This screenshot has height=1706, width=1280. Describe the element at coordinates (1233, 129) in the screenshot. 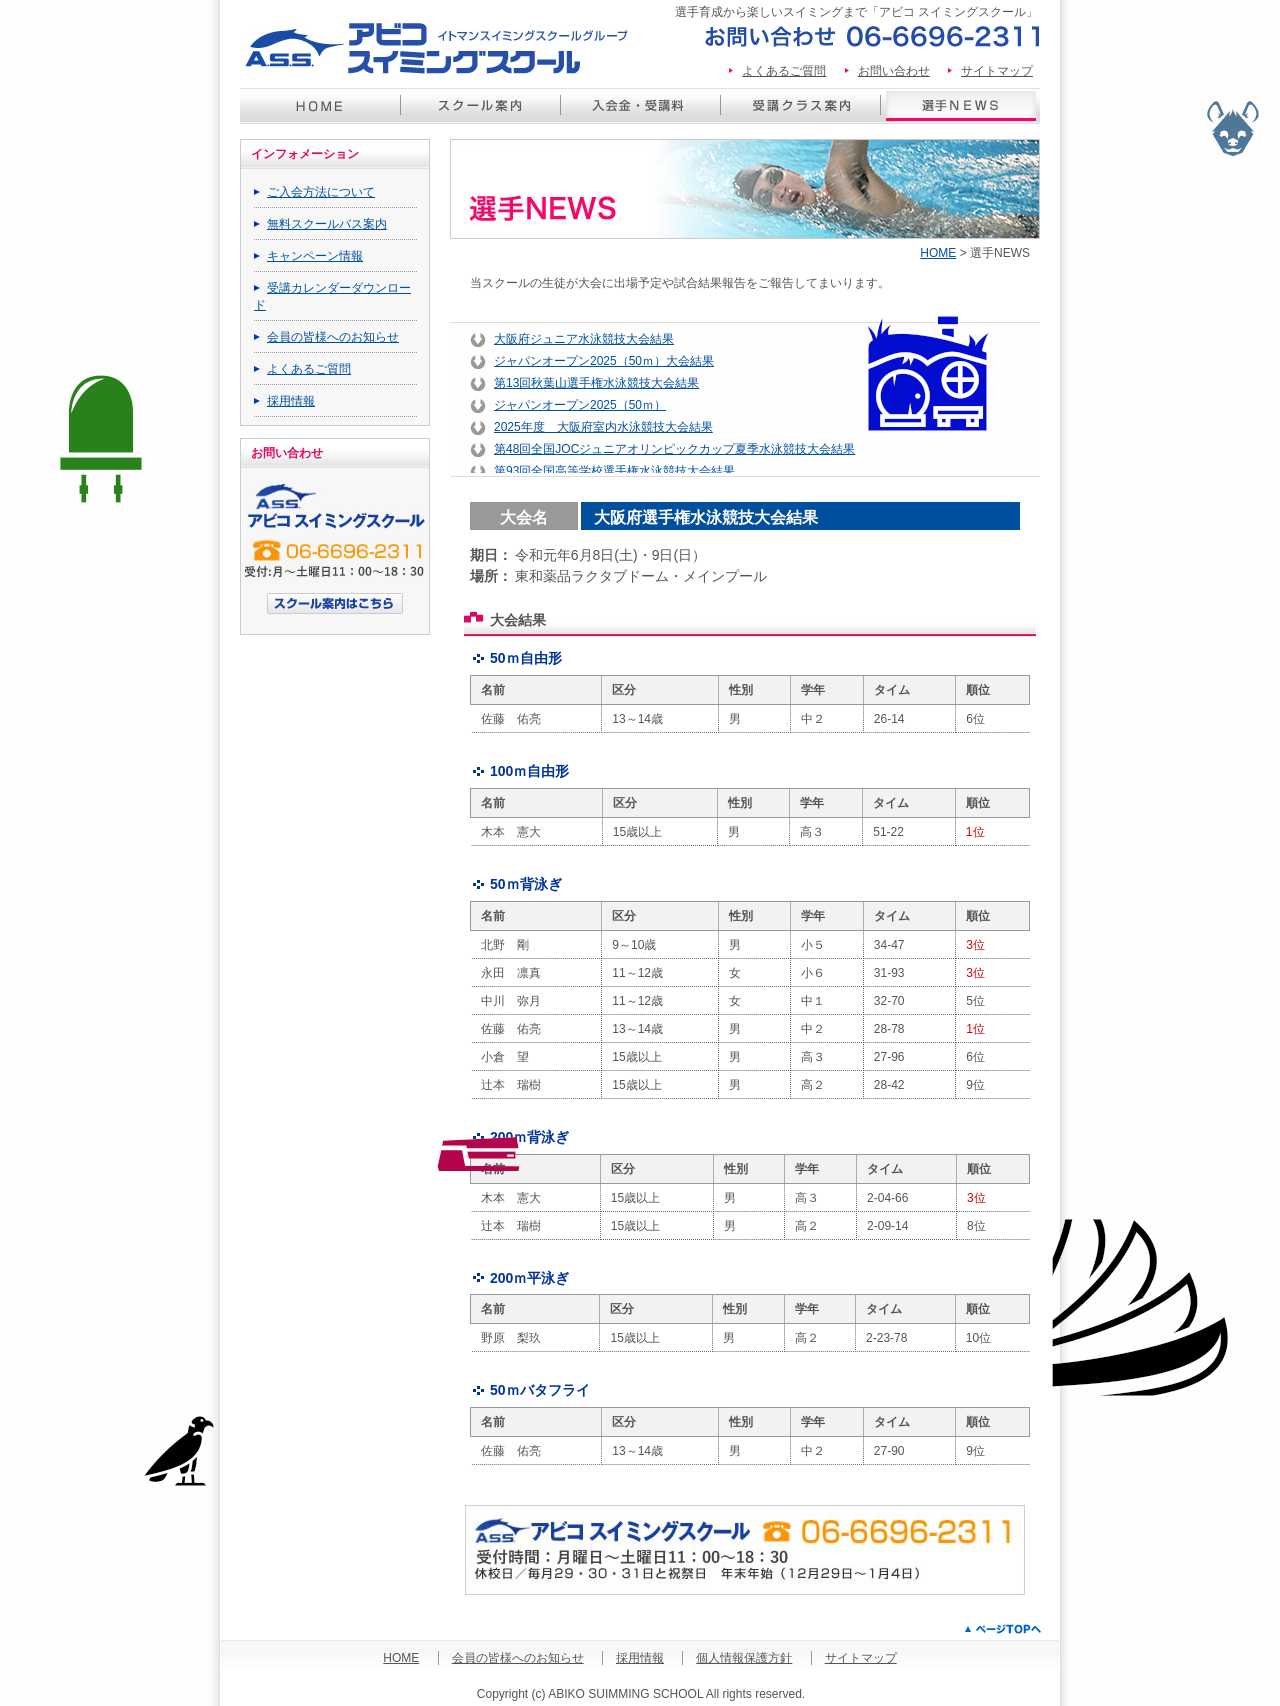

I see `select hyena character or avatar` at that location.